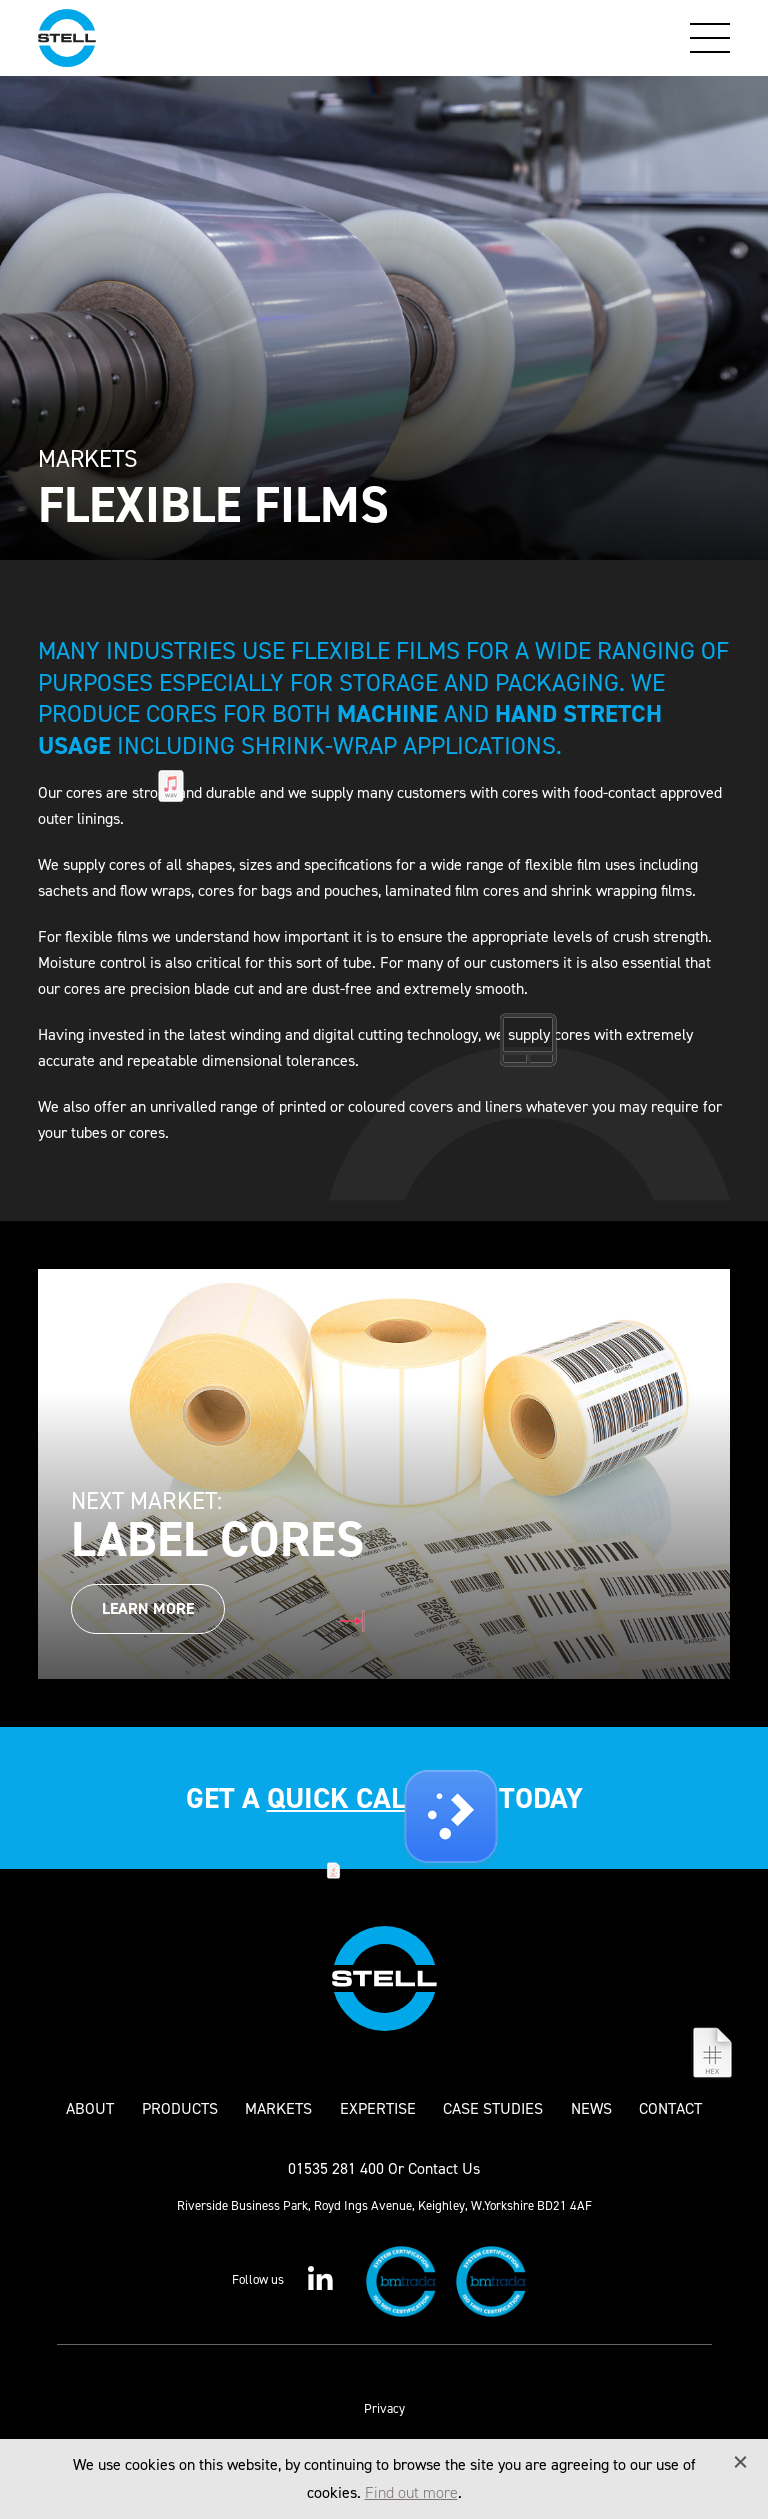 This screenshot has height=2519, width=768. I want to click on skip to the last item in a list or queue, so click(352, 1621).